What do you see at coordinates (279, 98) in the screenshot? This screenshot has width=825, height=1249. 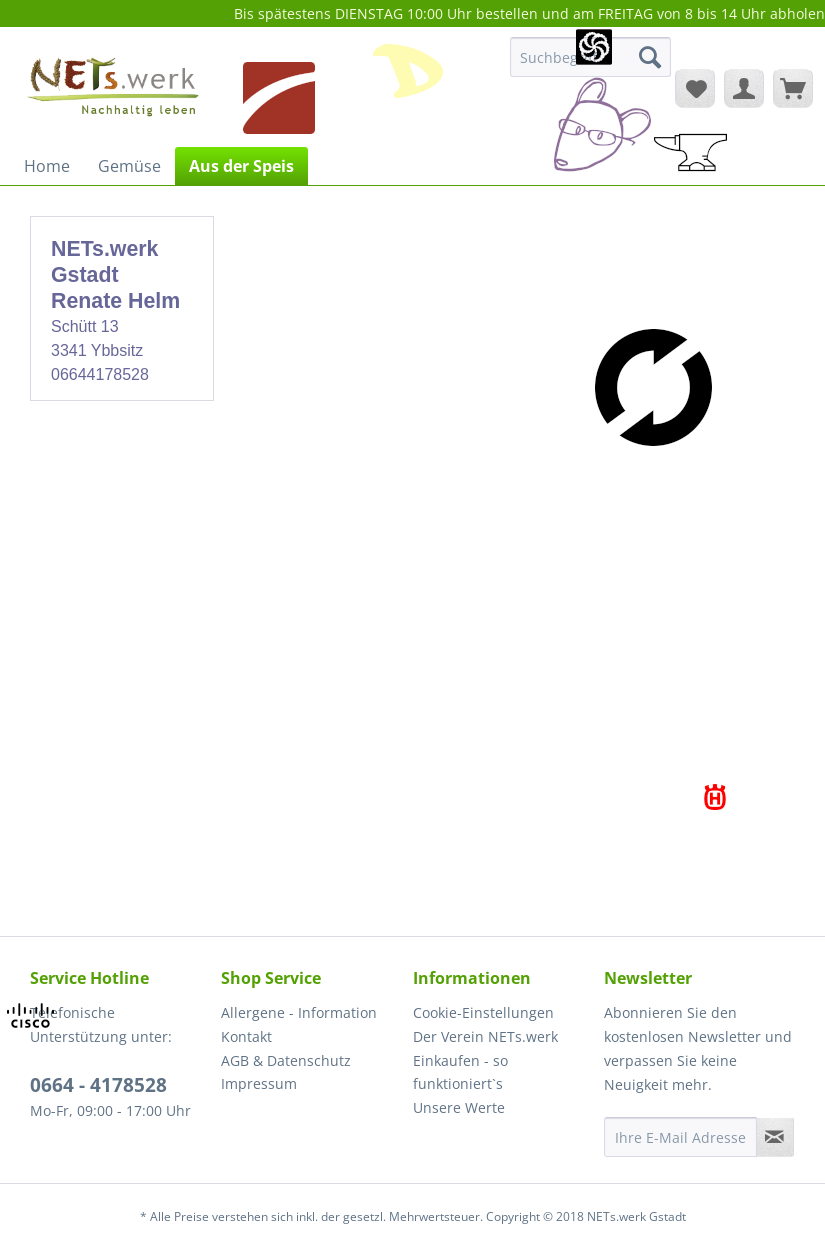 I see `devexpress brand logo` at bounding box center [279, 98].